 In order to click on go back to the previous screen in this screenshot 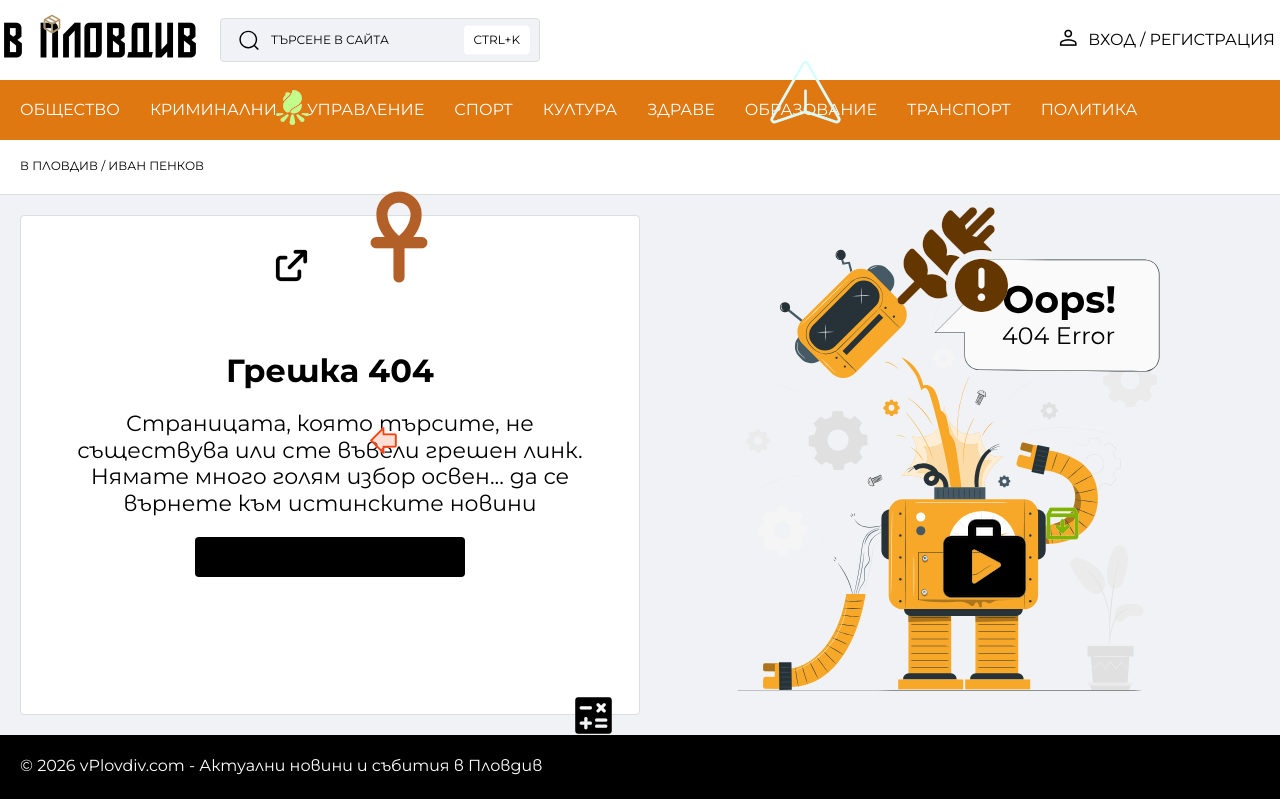, I will do `click(384, 440)`.